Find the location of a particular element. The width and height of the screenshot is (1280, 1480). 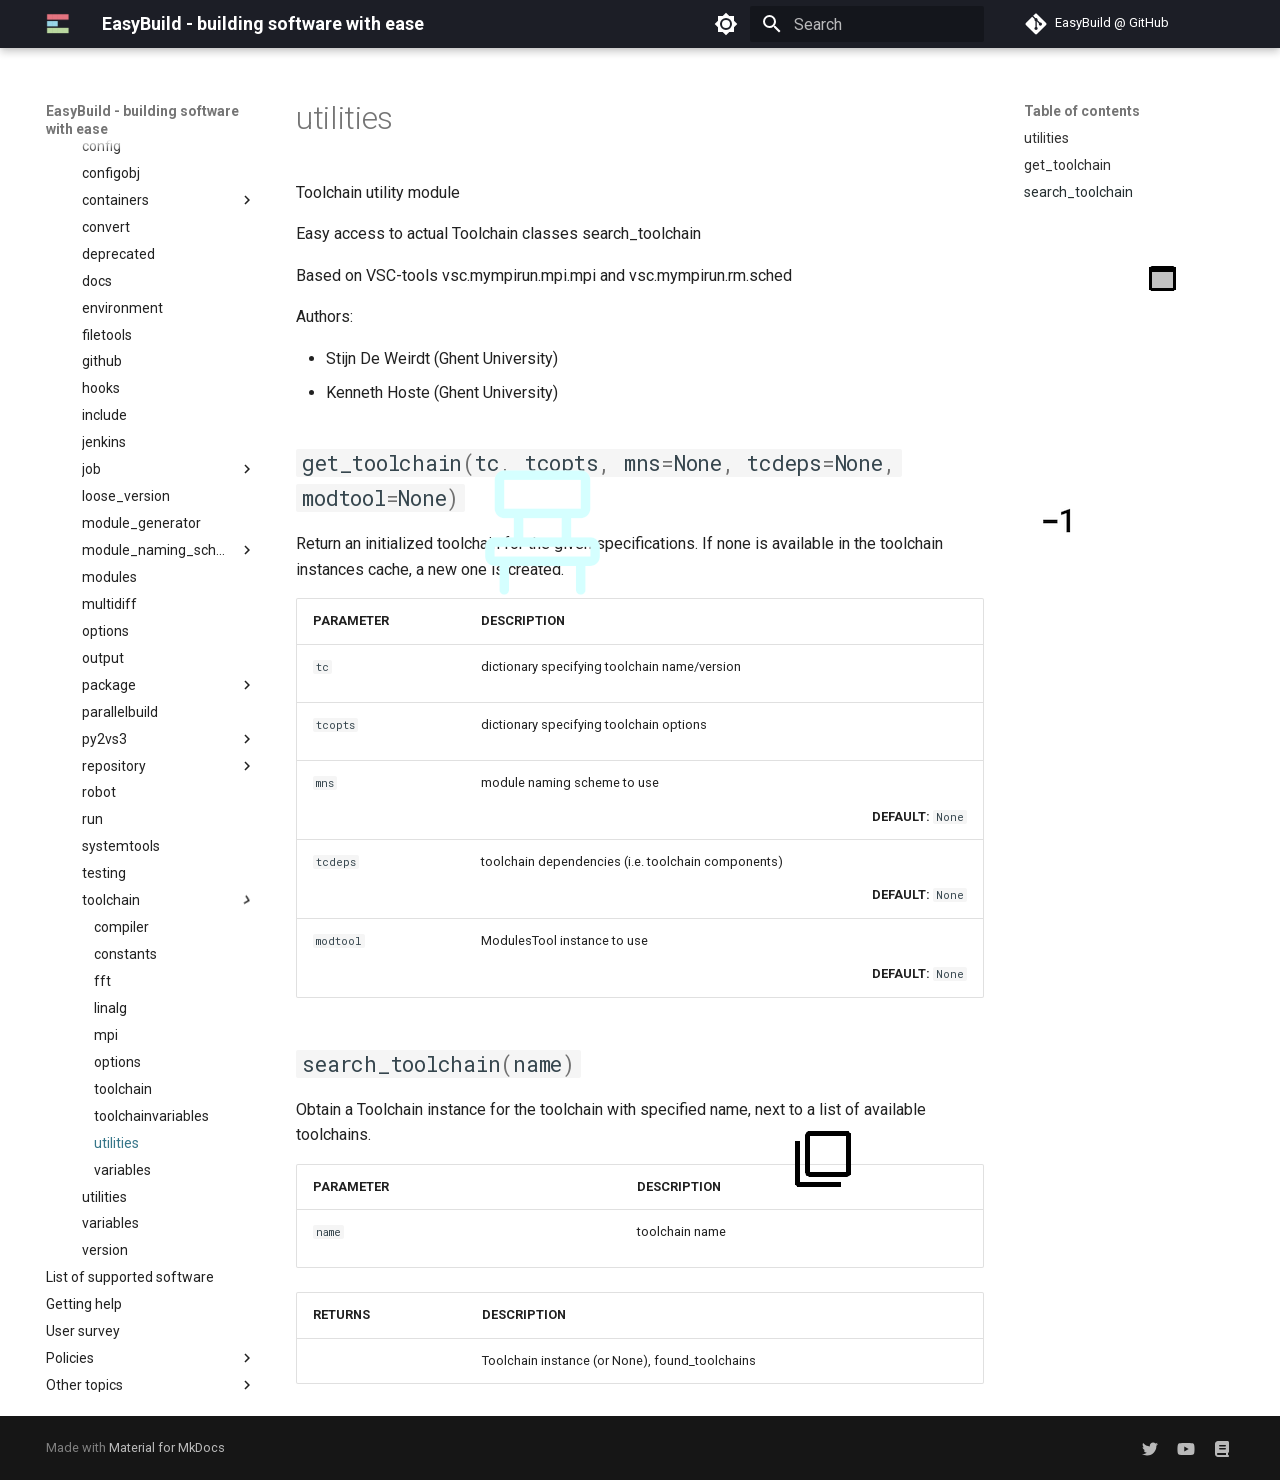

browse furniture or seating options is located at coordinates (542, 532).